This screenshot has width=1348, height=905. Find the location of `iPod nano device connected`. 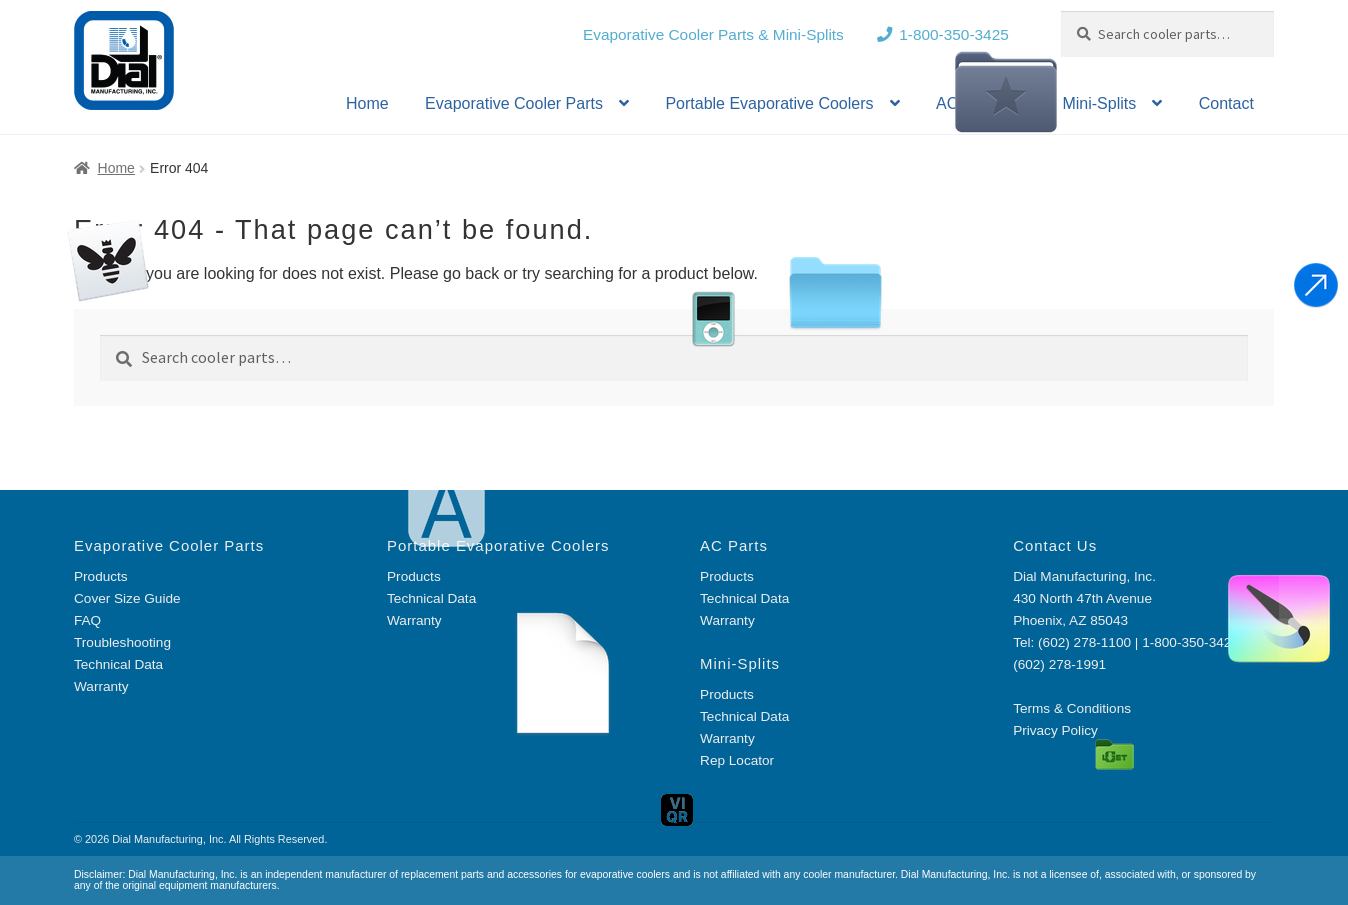

iPod nano device connected is located at coordinates (713, 306).